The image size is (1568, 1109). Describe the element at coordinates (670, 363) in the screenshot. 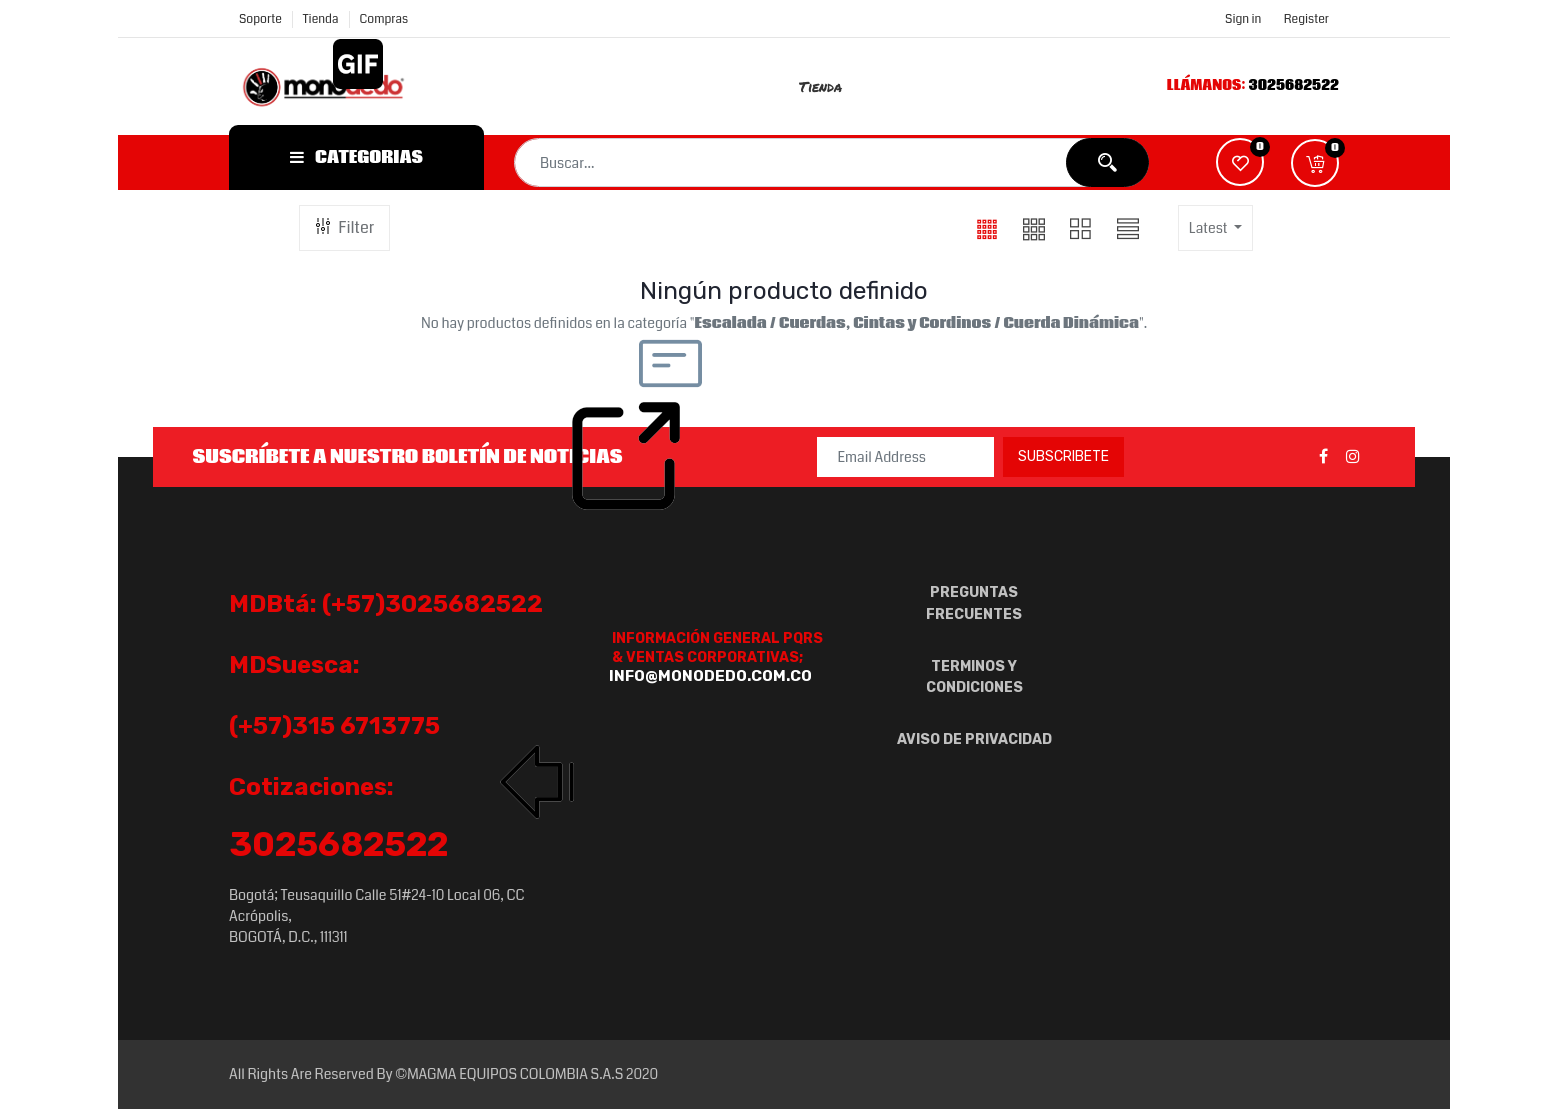

I see `view or create a note` at that location.